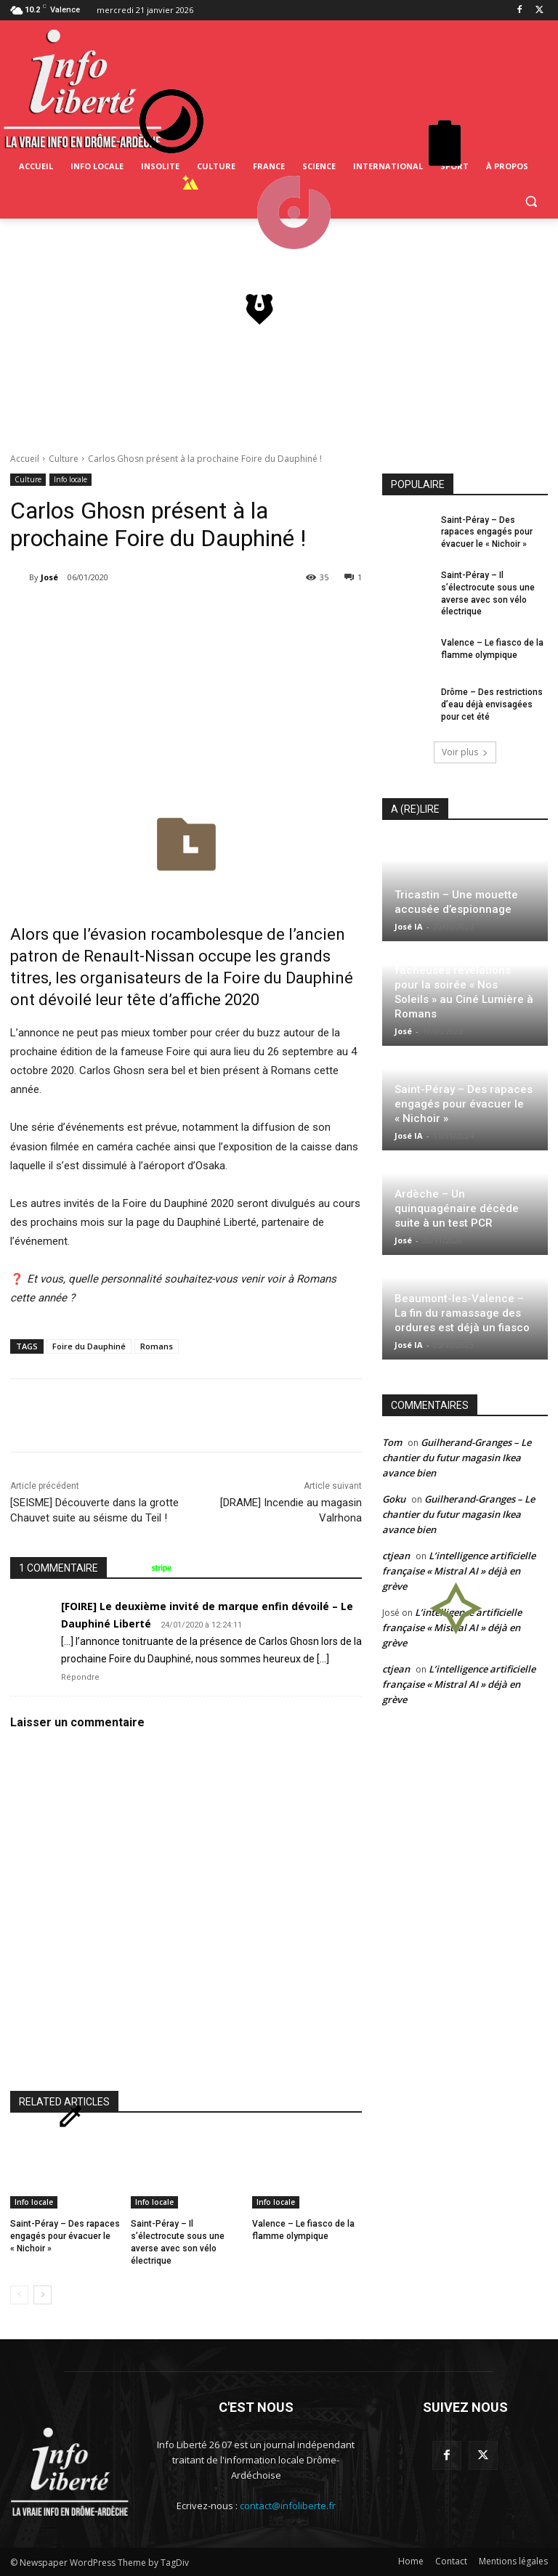  What do you see at coordinates (445, 143) in the screenshot?
I see `indicates low battery level` at bounding box center [445, 143].